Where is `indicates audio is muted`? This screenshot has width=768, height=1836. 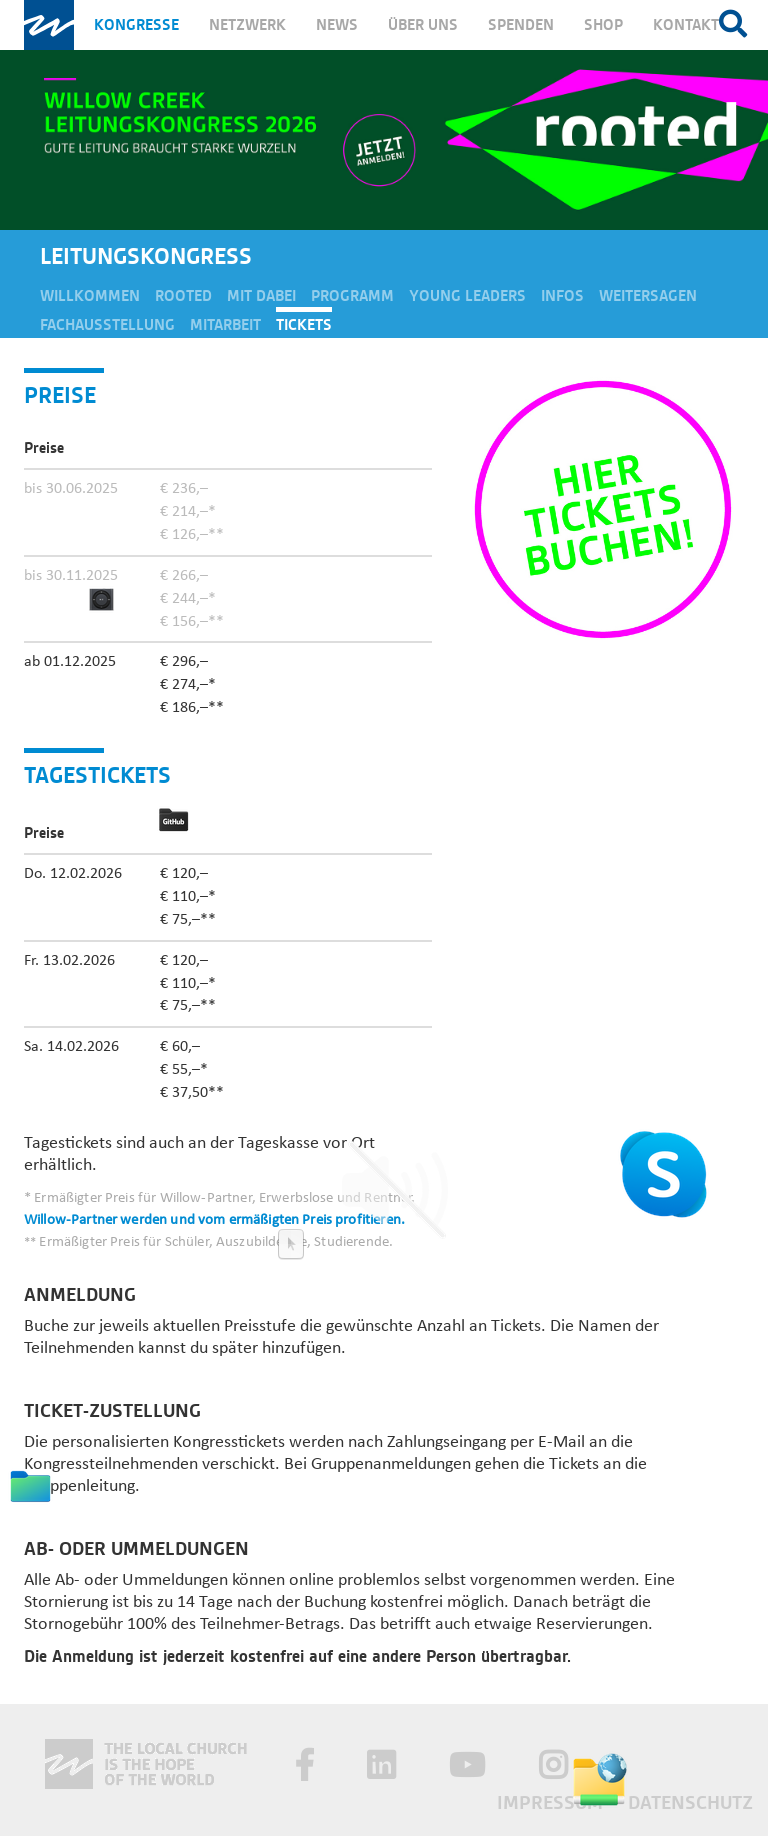
indicates audio is muted is located at coordinates (395, 1190).